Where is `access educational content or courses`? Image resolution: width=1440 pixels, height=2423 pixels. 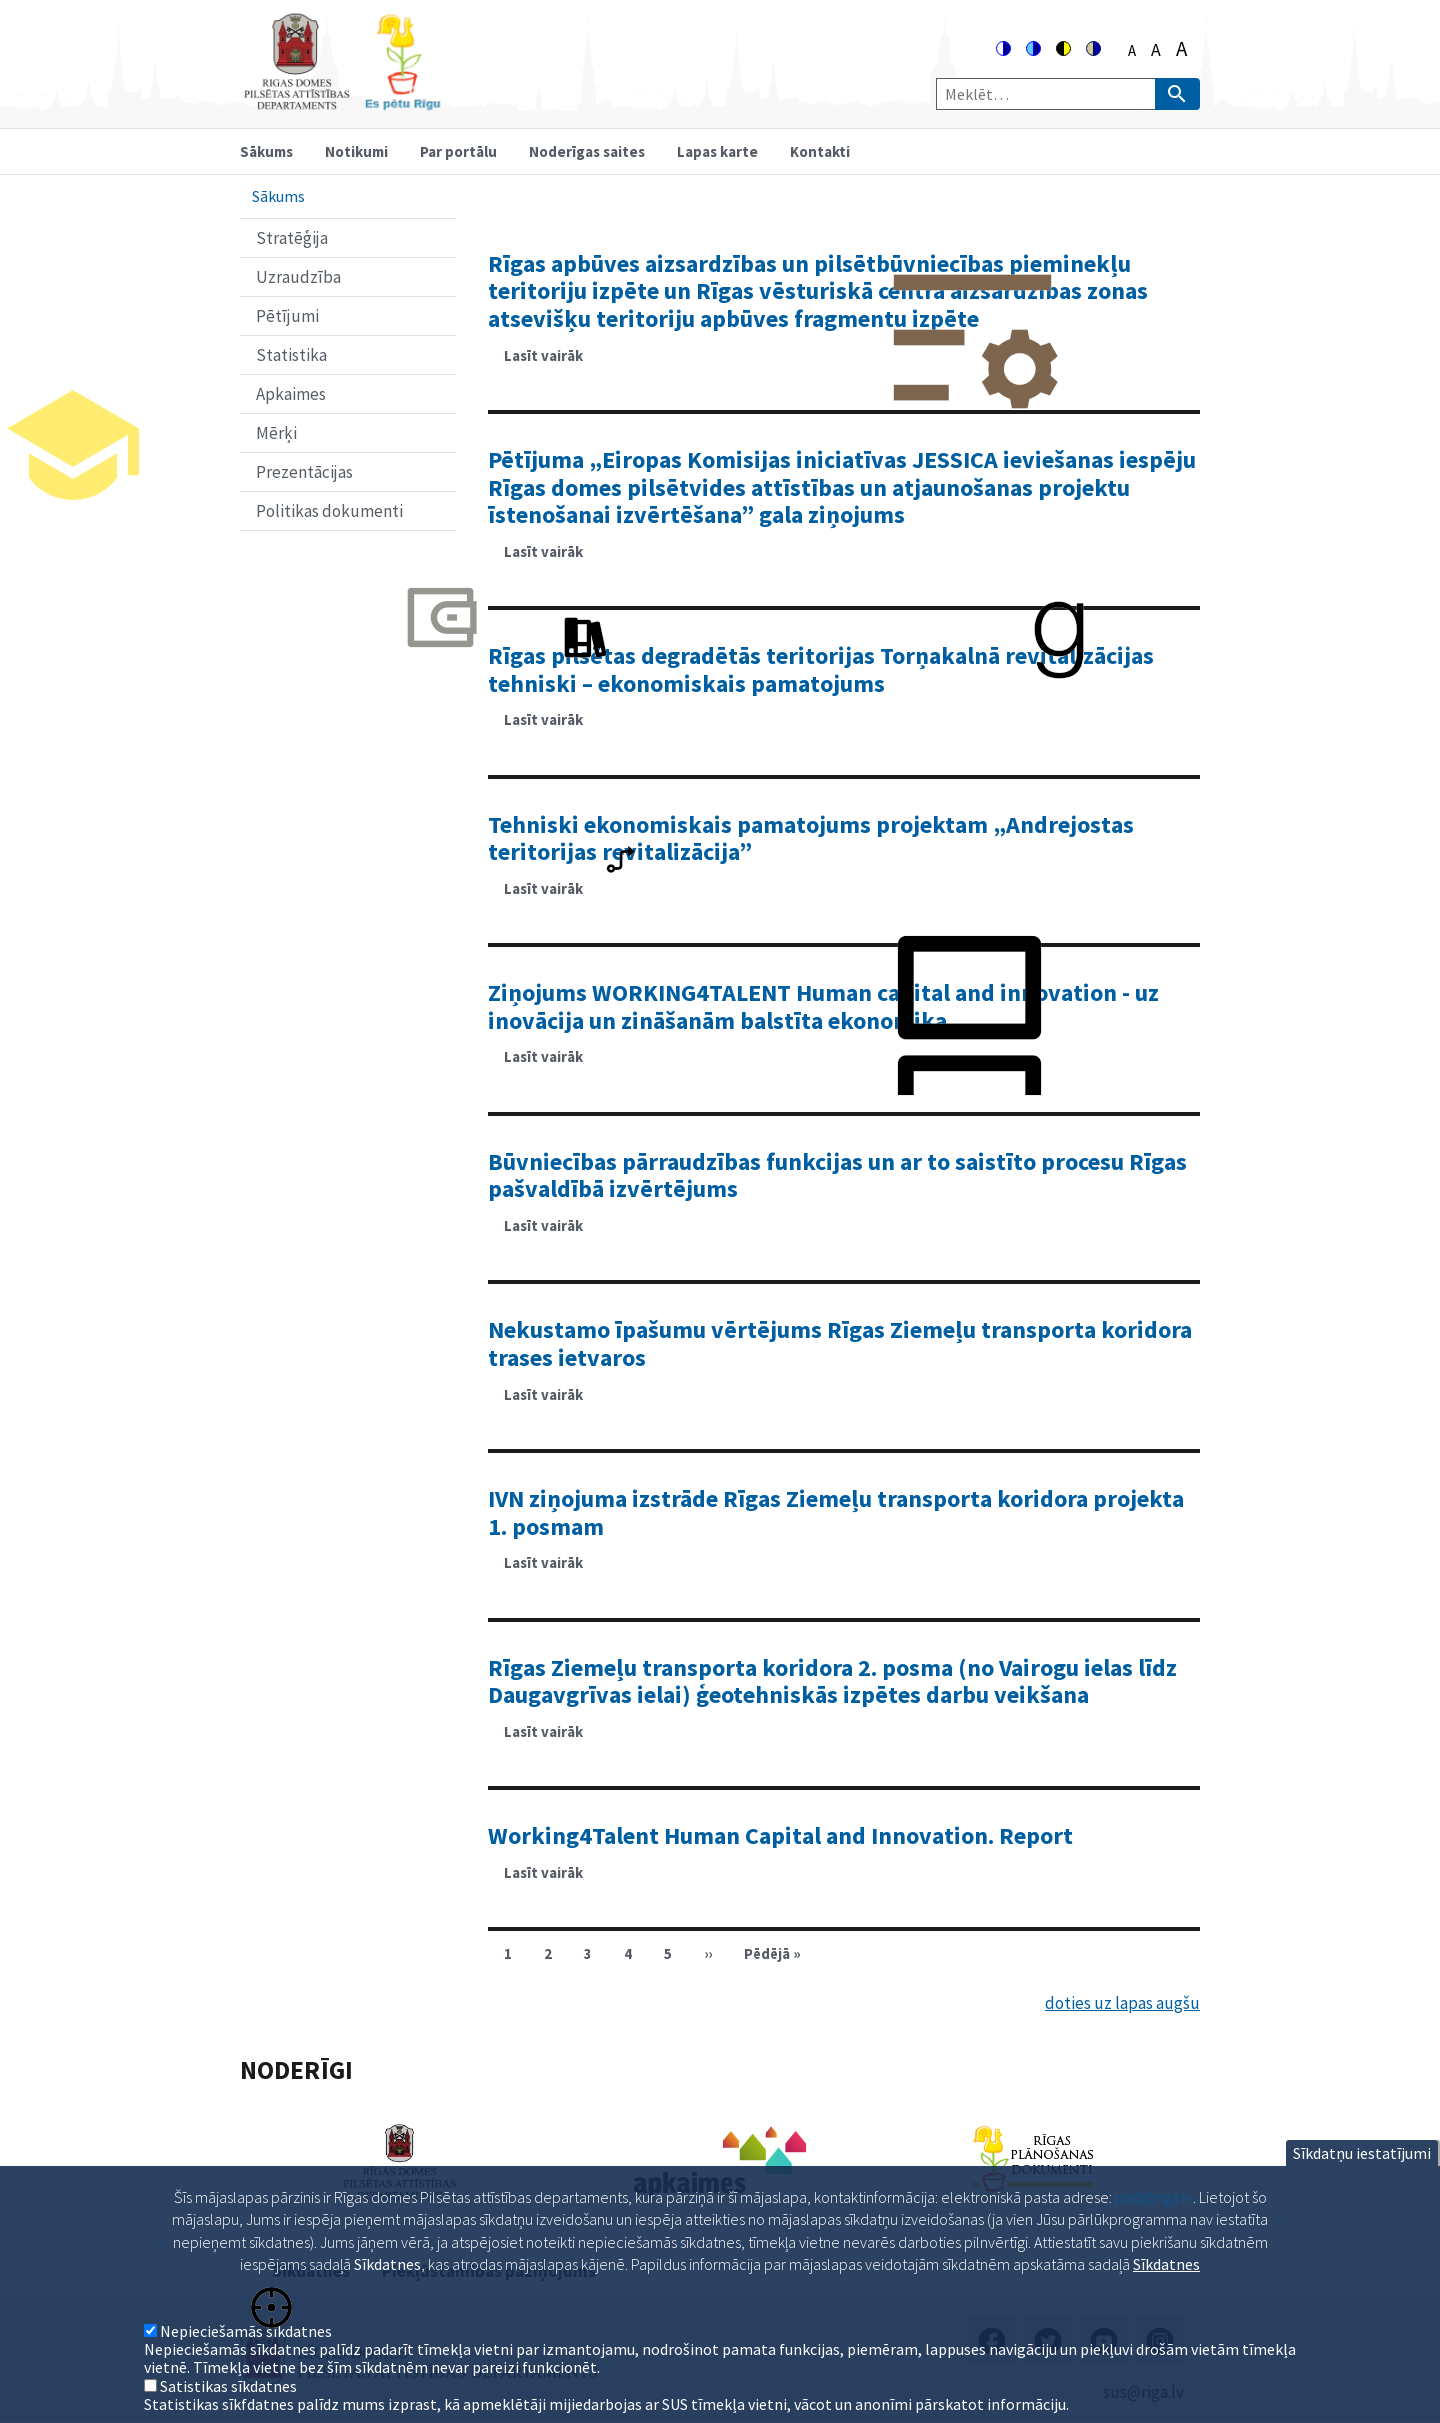
access educational content or courses is located at coordinates (73, 445).